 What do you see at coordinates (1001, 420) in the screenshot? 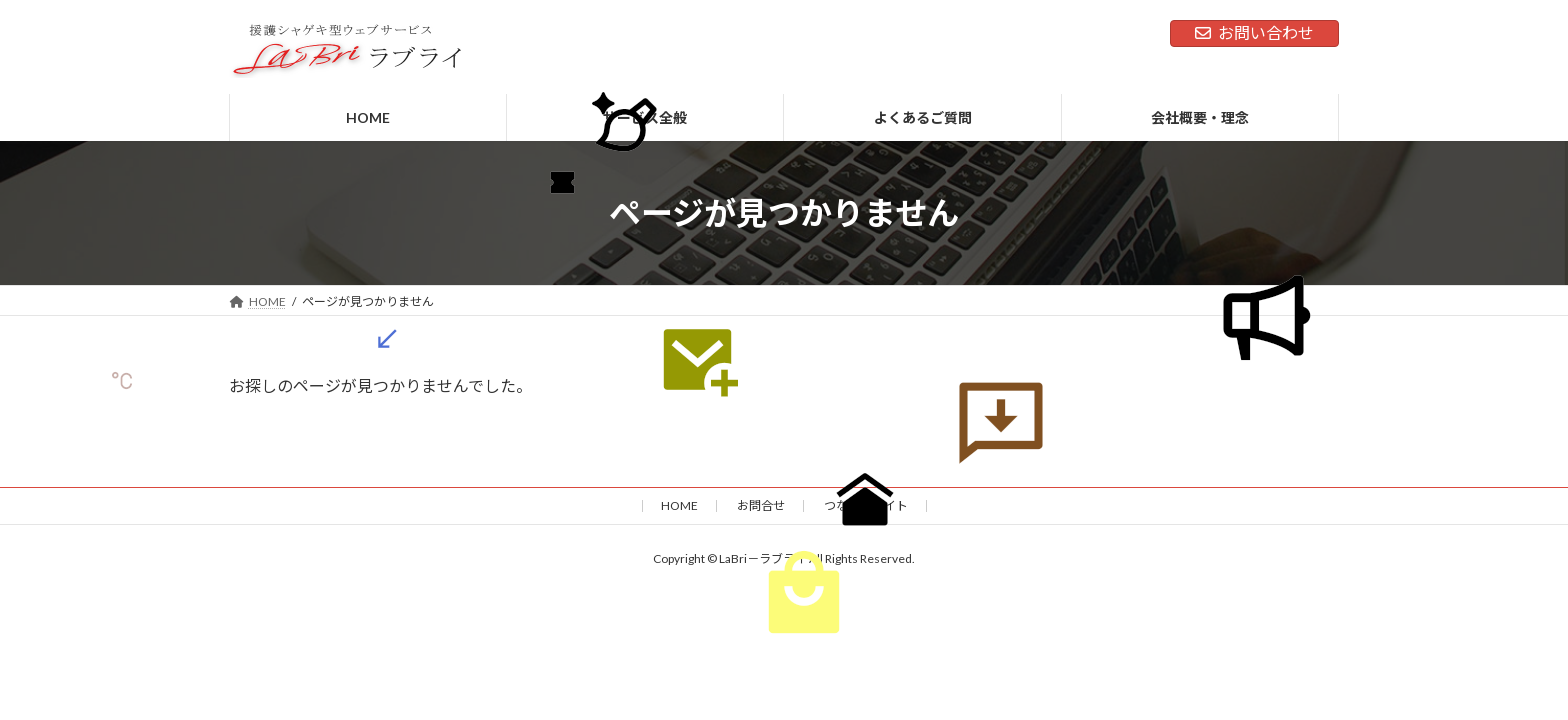
I see `download chat history` at bounding box center [1001, 420].